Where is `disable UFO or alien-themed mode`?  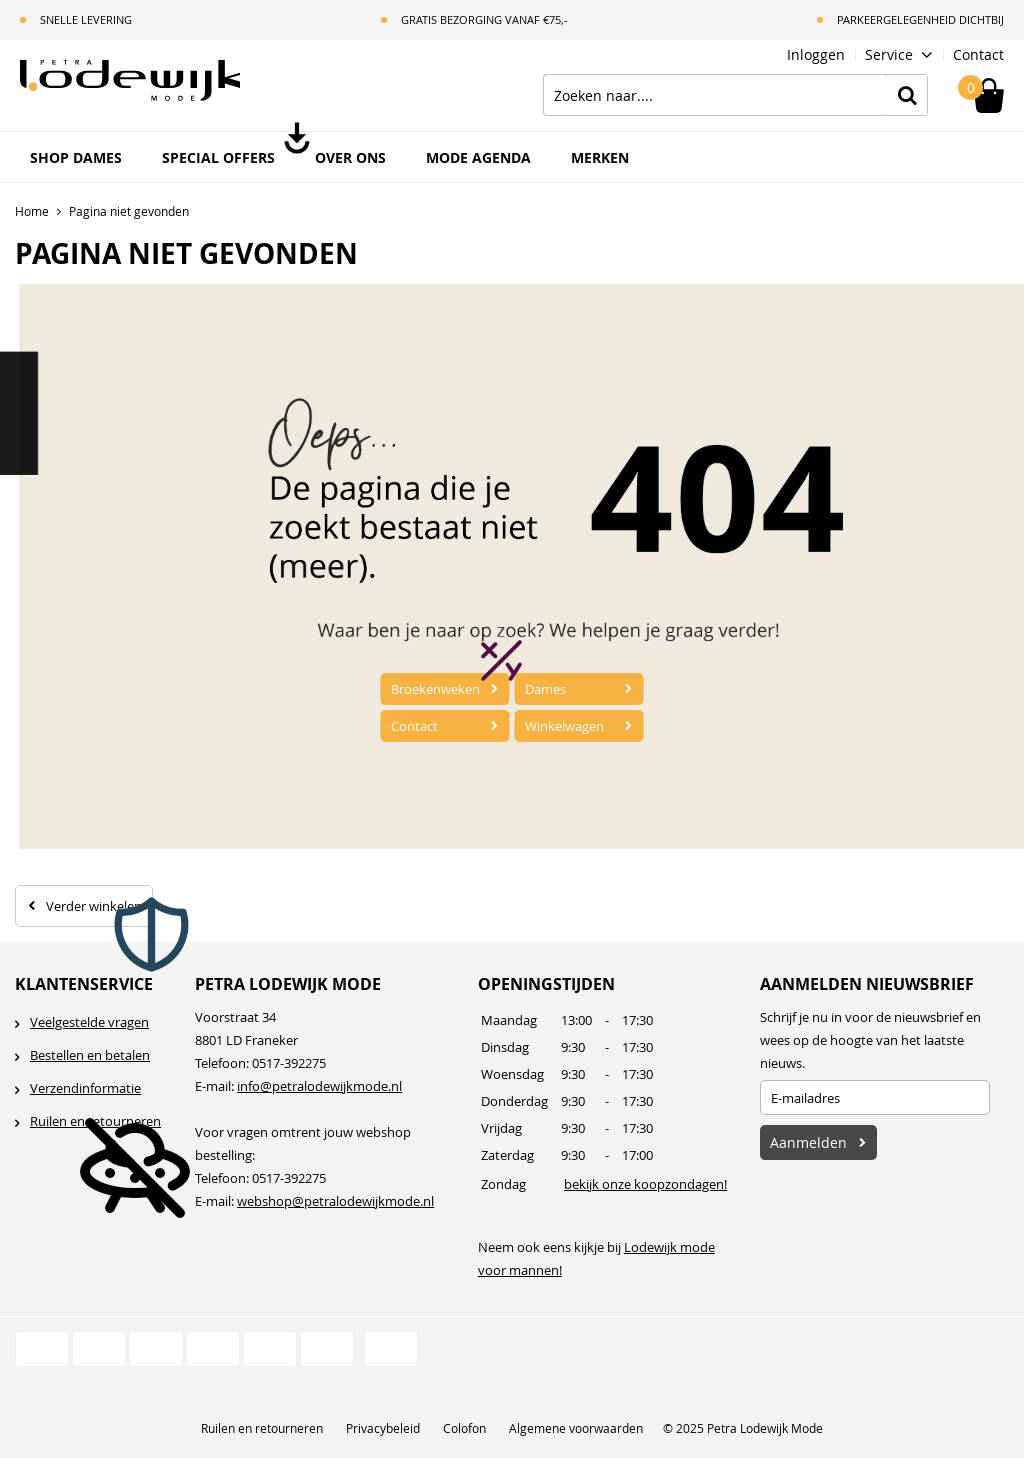
disable UFO or alien-themed mode is located at coordinates (135, 1168).